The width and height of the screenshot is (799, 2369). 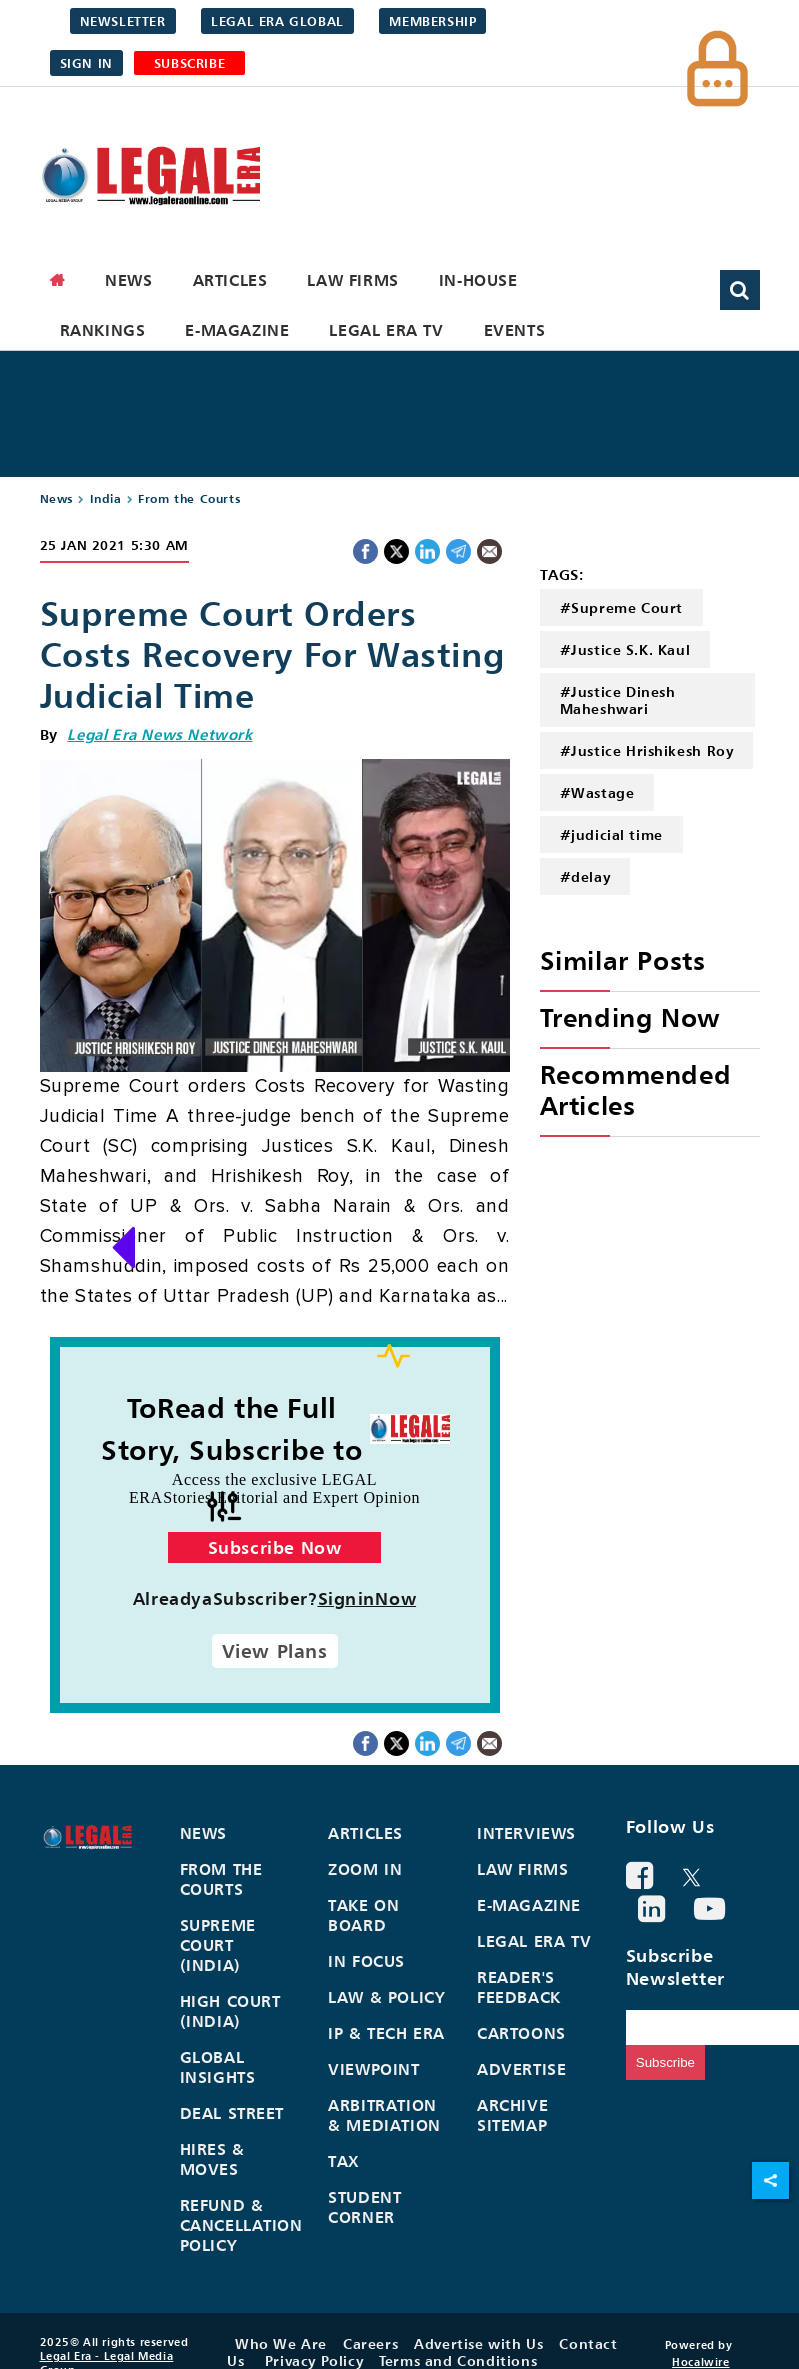 What do you see at coordinates (717, 68) in the screenshot?
I see `enter password to unlock` at bounding box center [717, 68].